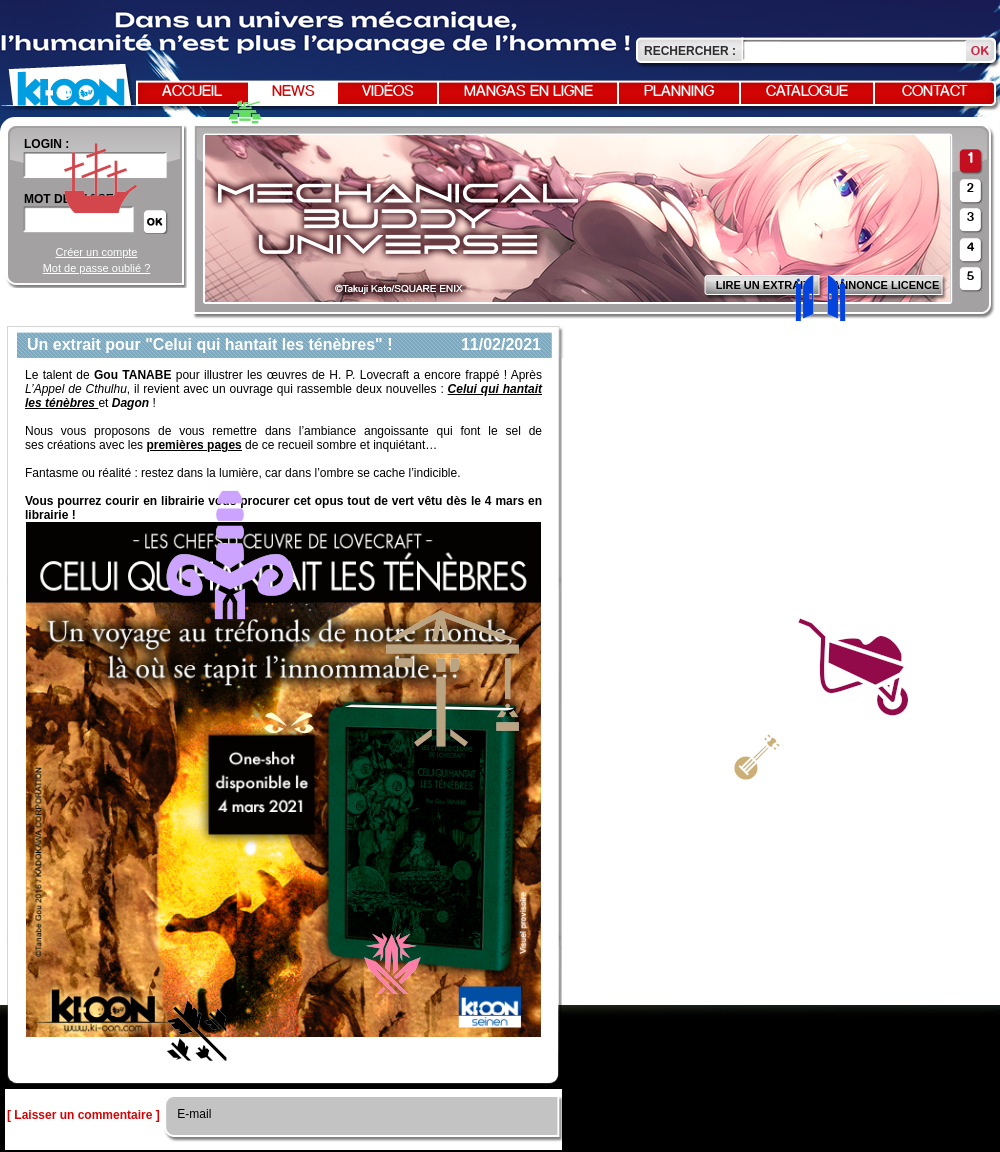 Image resolution: width=1000 pixels, height=1152 pixels. What do you see at coordinates (100, 180) in the screenshot?
I see `access naval or ship-related game content` at bounding box center [100, 180].